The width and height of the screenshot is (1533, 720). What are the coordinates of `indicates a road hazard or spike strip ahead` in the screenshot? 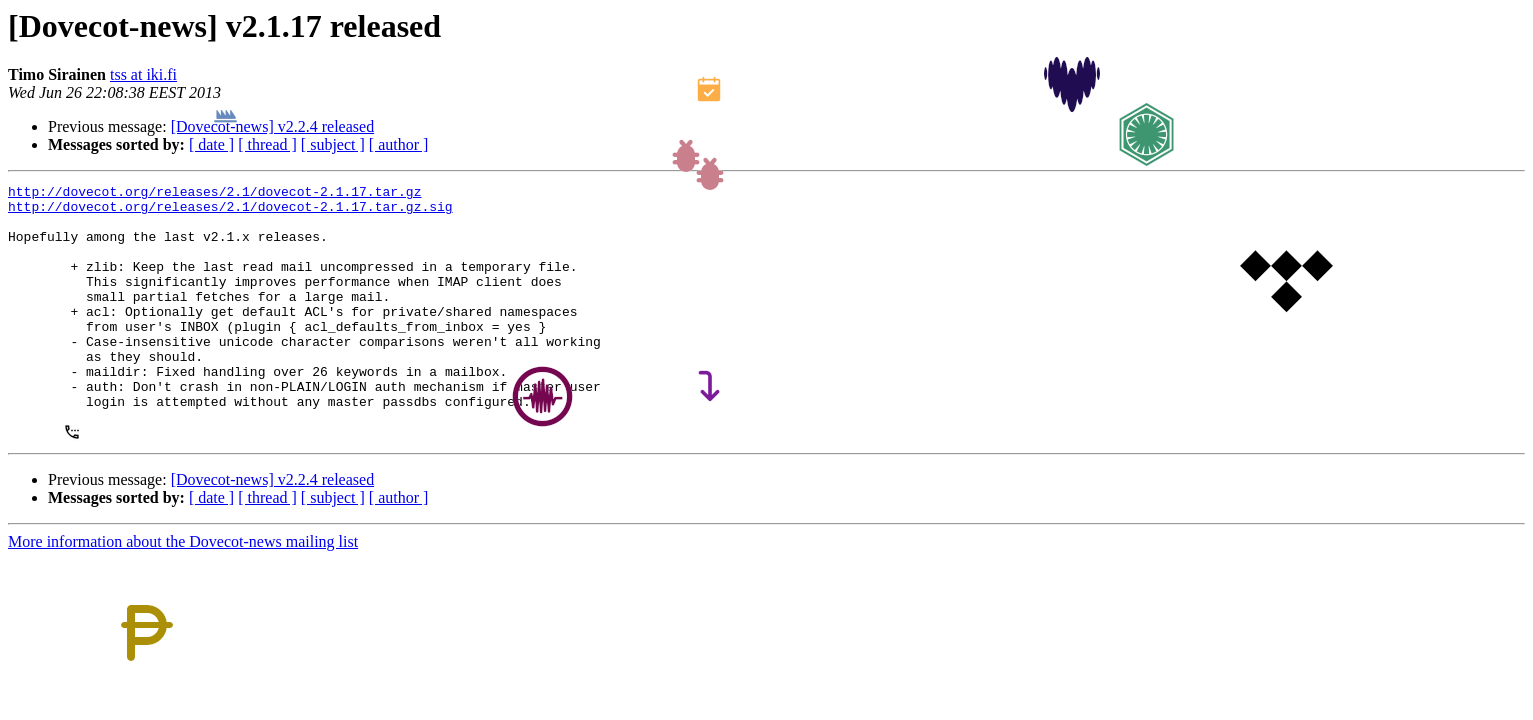 It's located at (225, 115).